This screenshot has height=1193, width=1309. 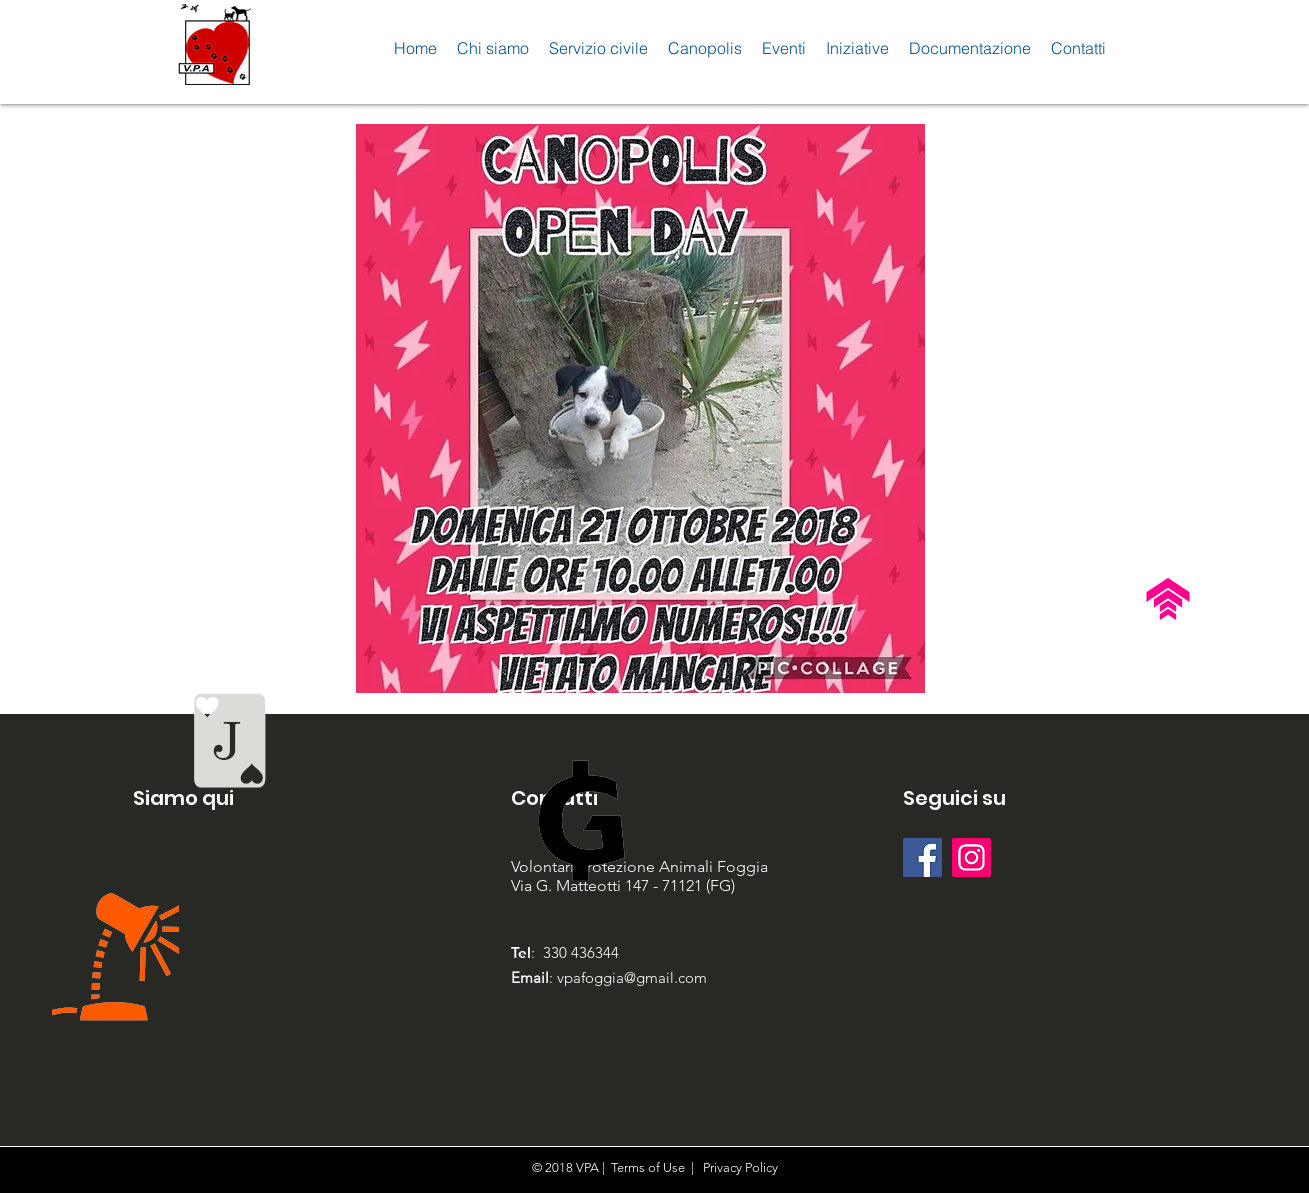 I want to click on toggle desk lamp or reading light, so click(x=115, y=956).